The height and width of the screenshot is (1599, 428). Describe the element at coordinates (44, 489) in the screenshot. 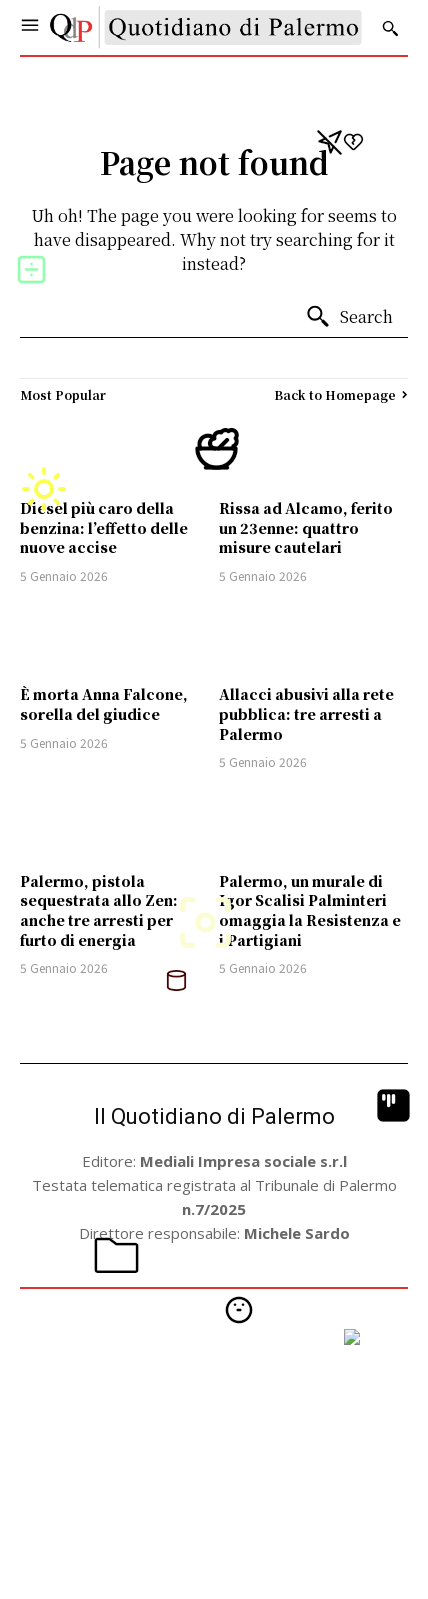

I see `switch to light mode` at that location.